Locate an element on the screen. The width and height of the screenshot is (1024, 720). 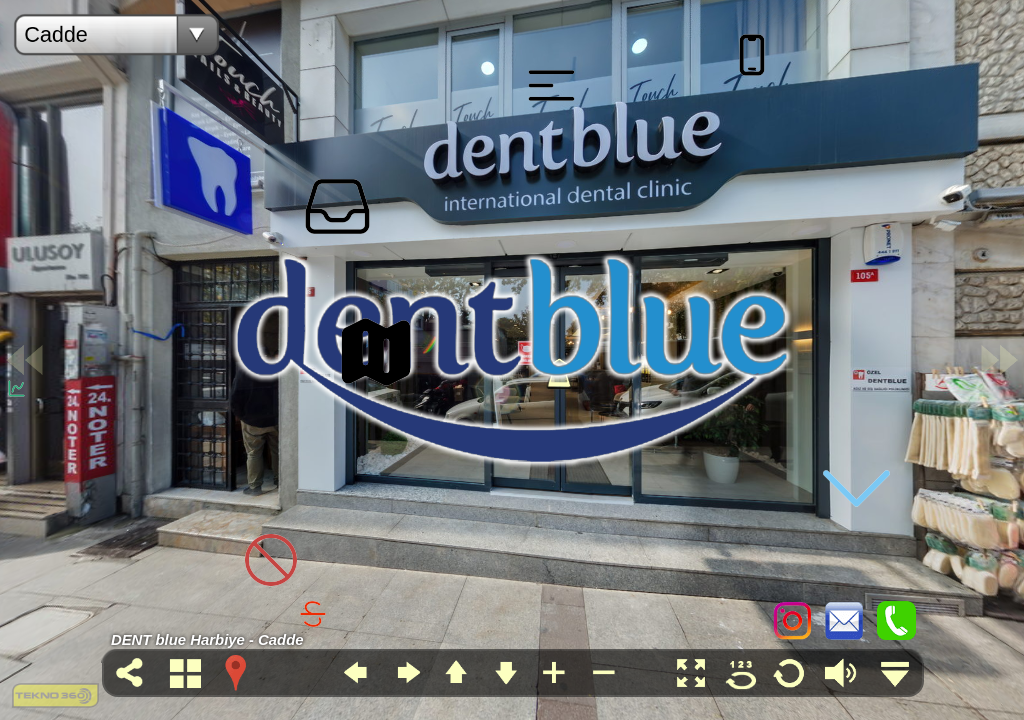
view your inbox messages is located at coordinates (337, 206).